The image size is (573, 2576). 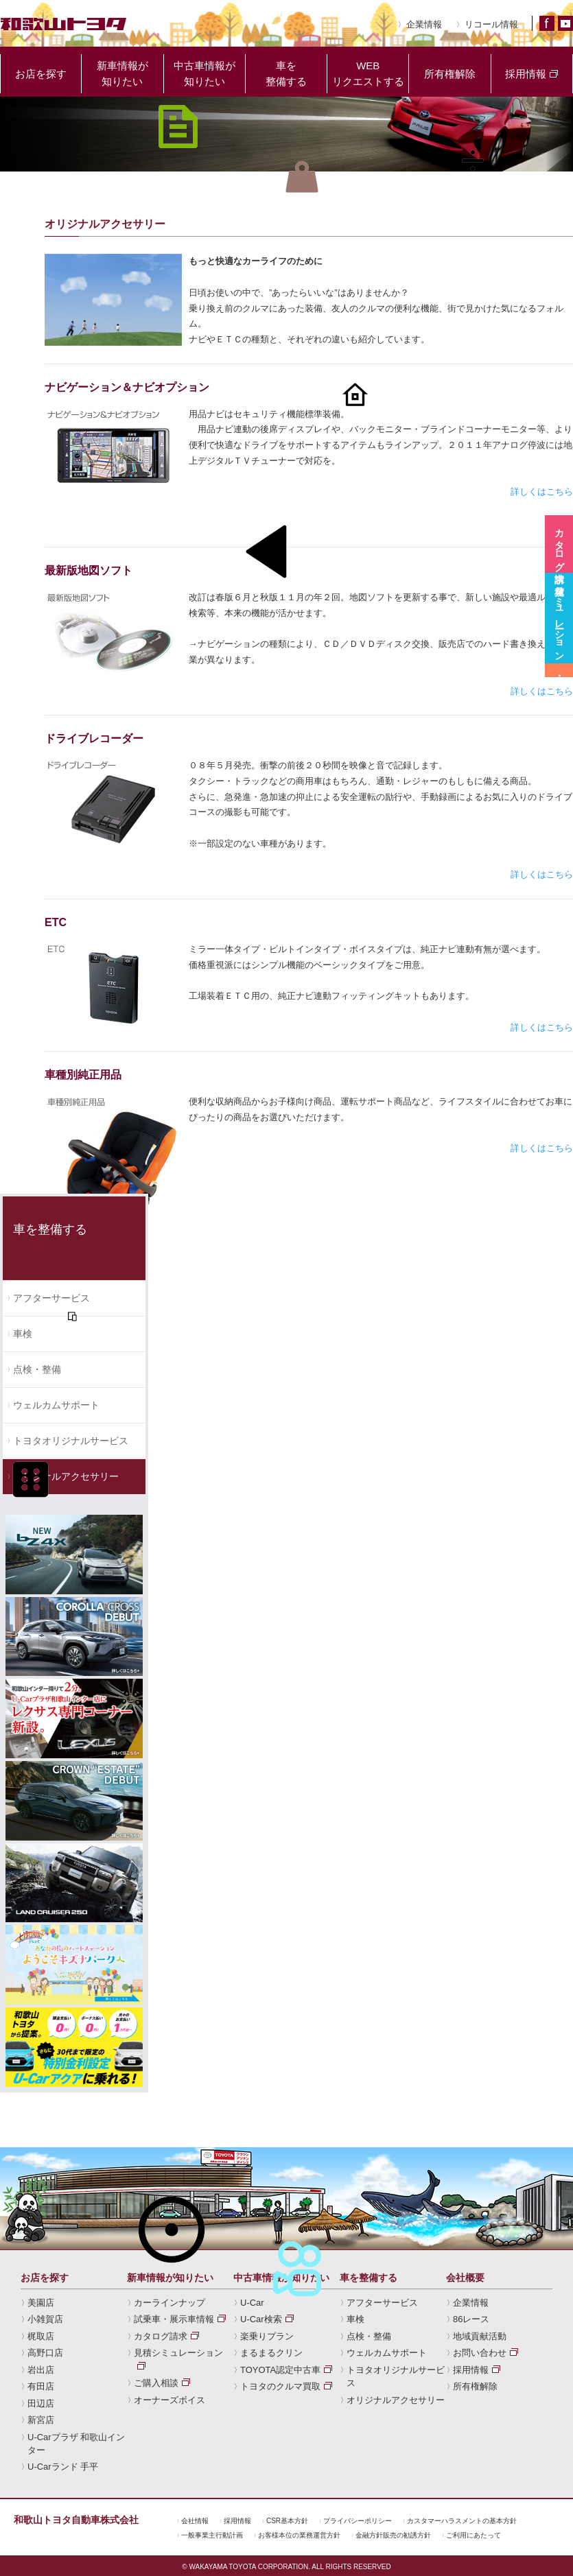 What do you see at coordinates (272, 552) in the screenshot?
I see `play media in reverse` at bounding box center [272, 552].